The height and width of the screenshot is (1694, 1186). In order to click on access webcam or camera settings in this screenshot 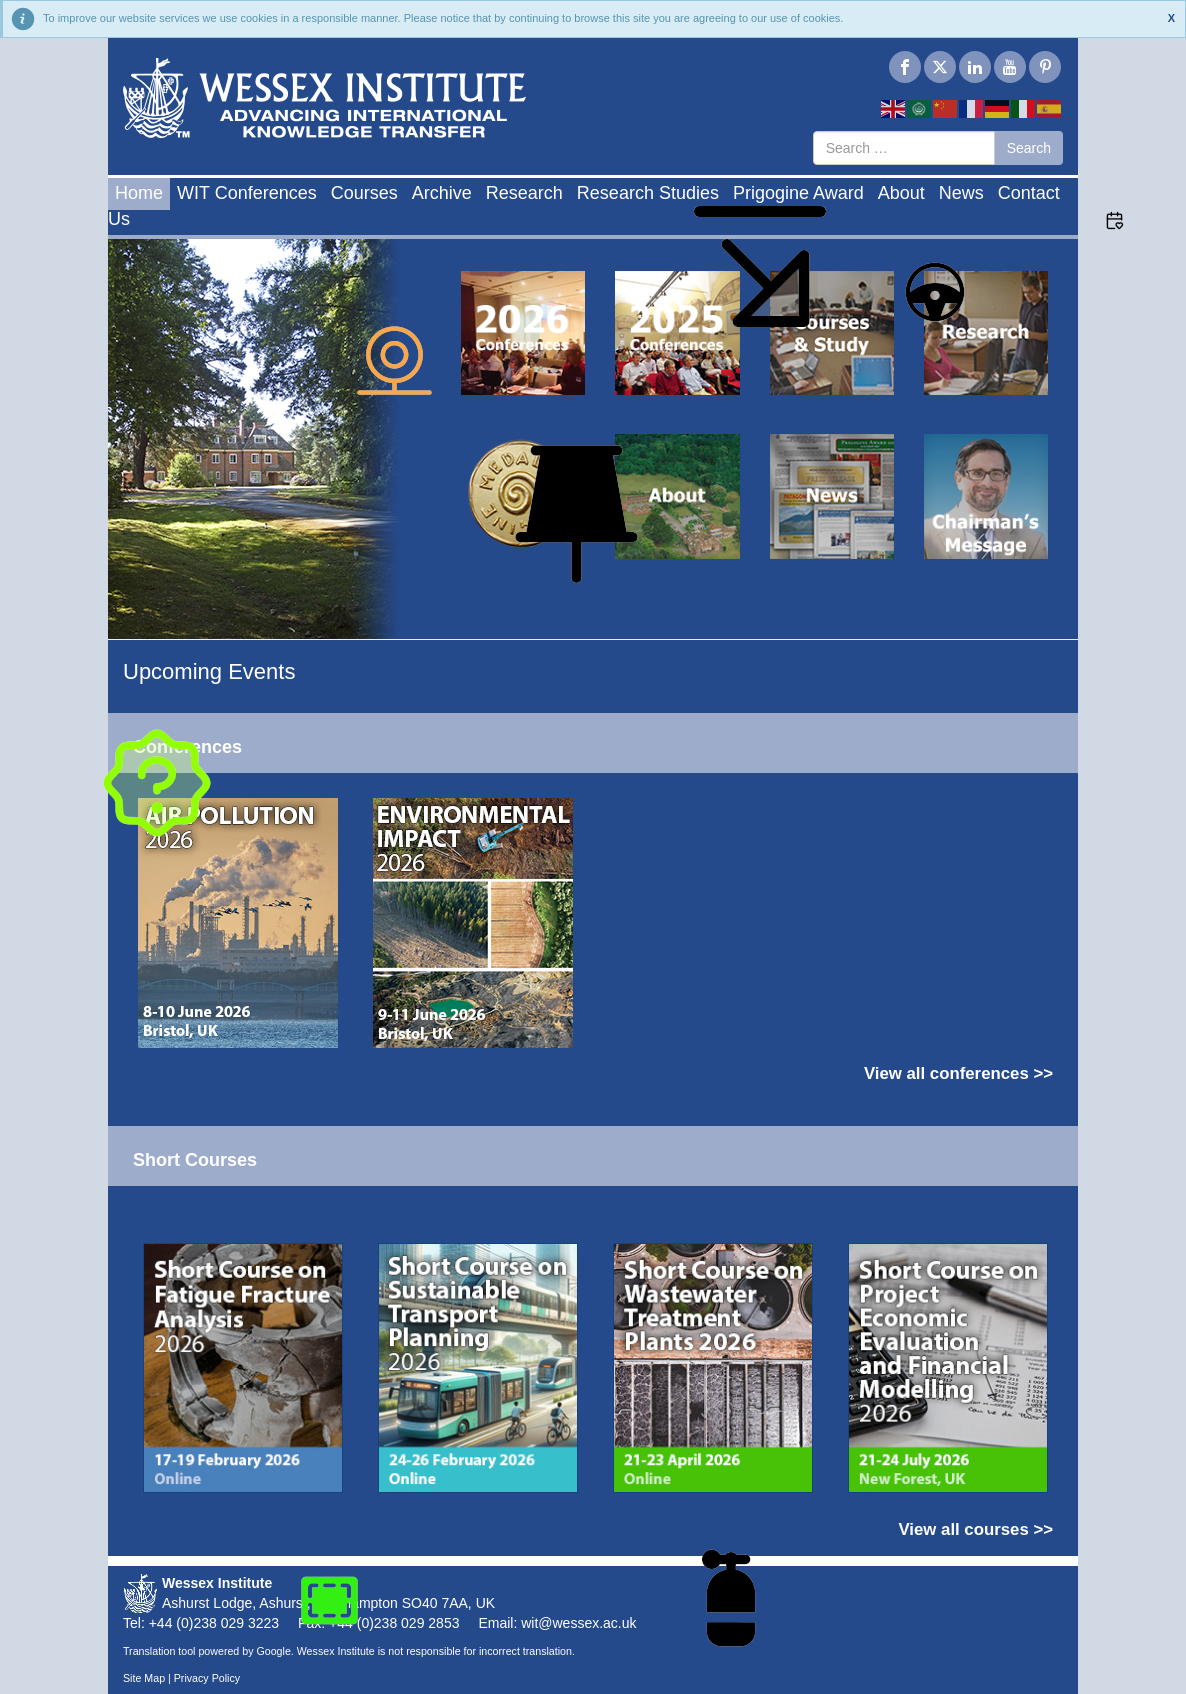, I will do `click(394, 363)`.